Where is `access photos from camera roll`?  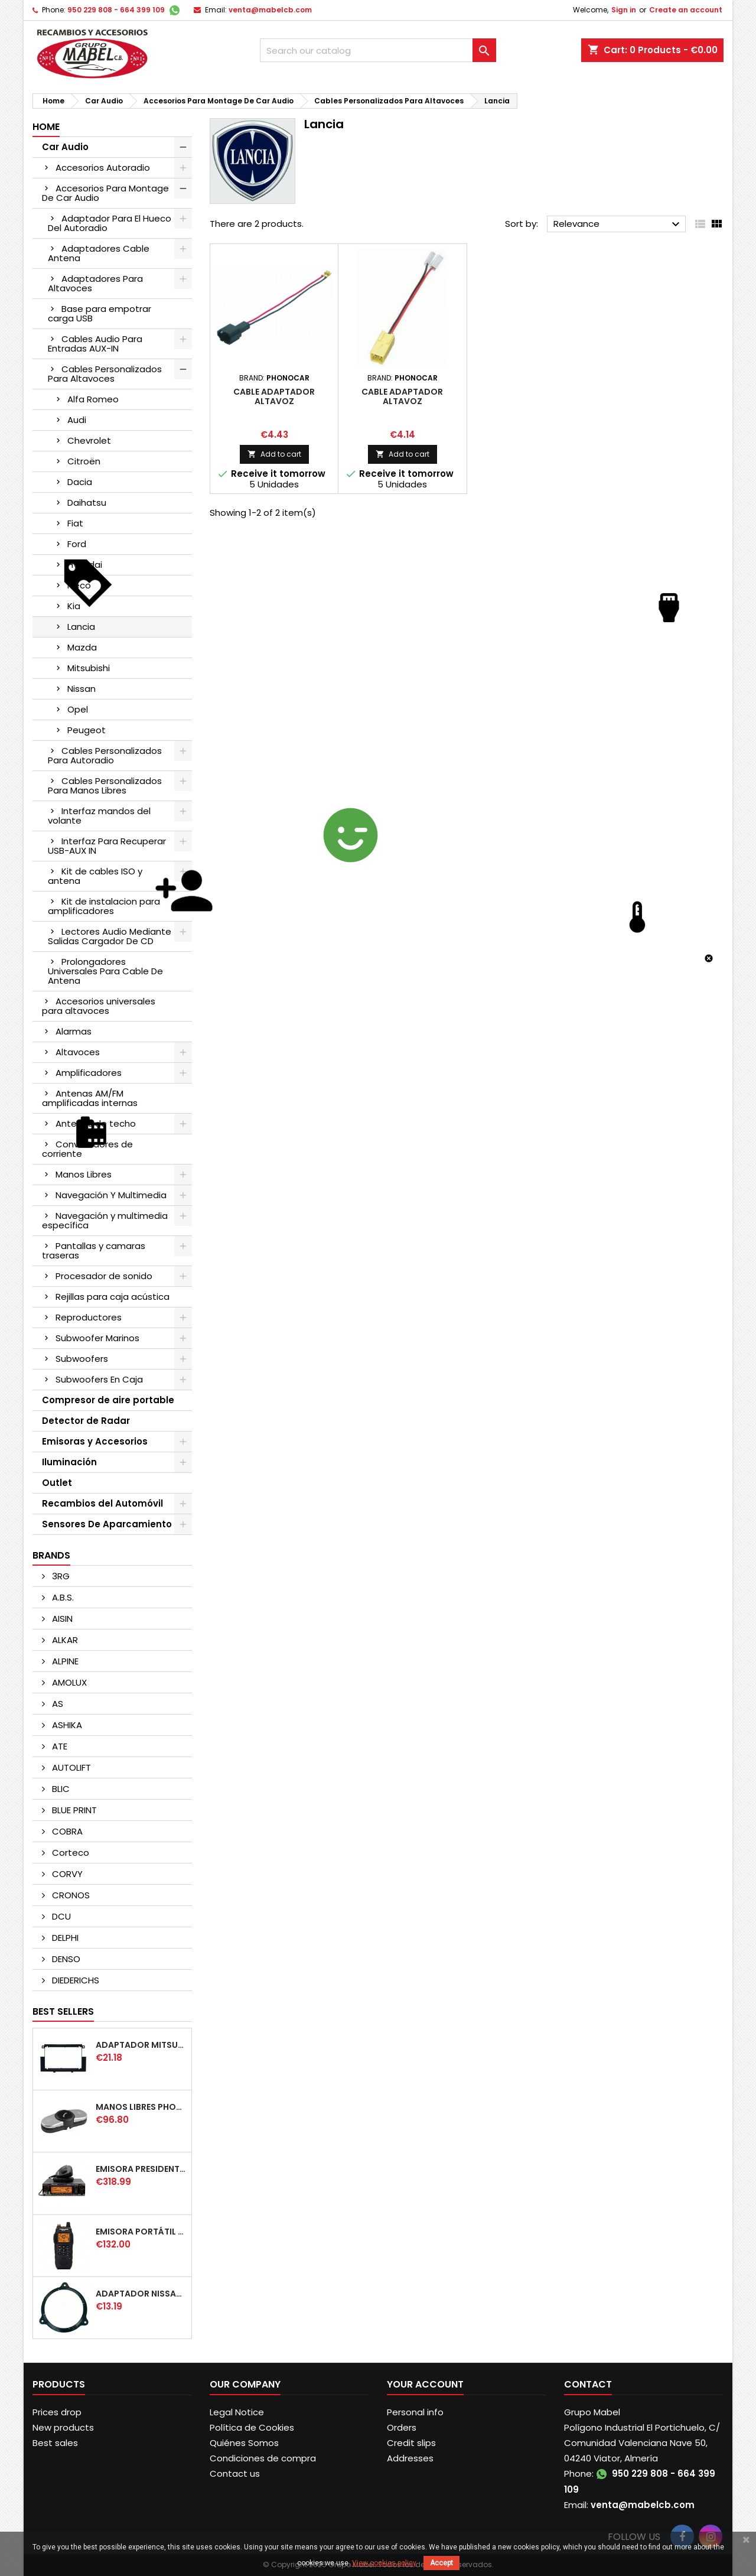 access photos from camera roll is located at coordinates (91, 1133).